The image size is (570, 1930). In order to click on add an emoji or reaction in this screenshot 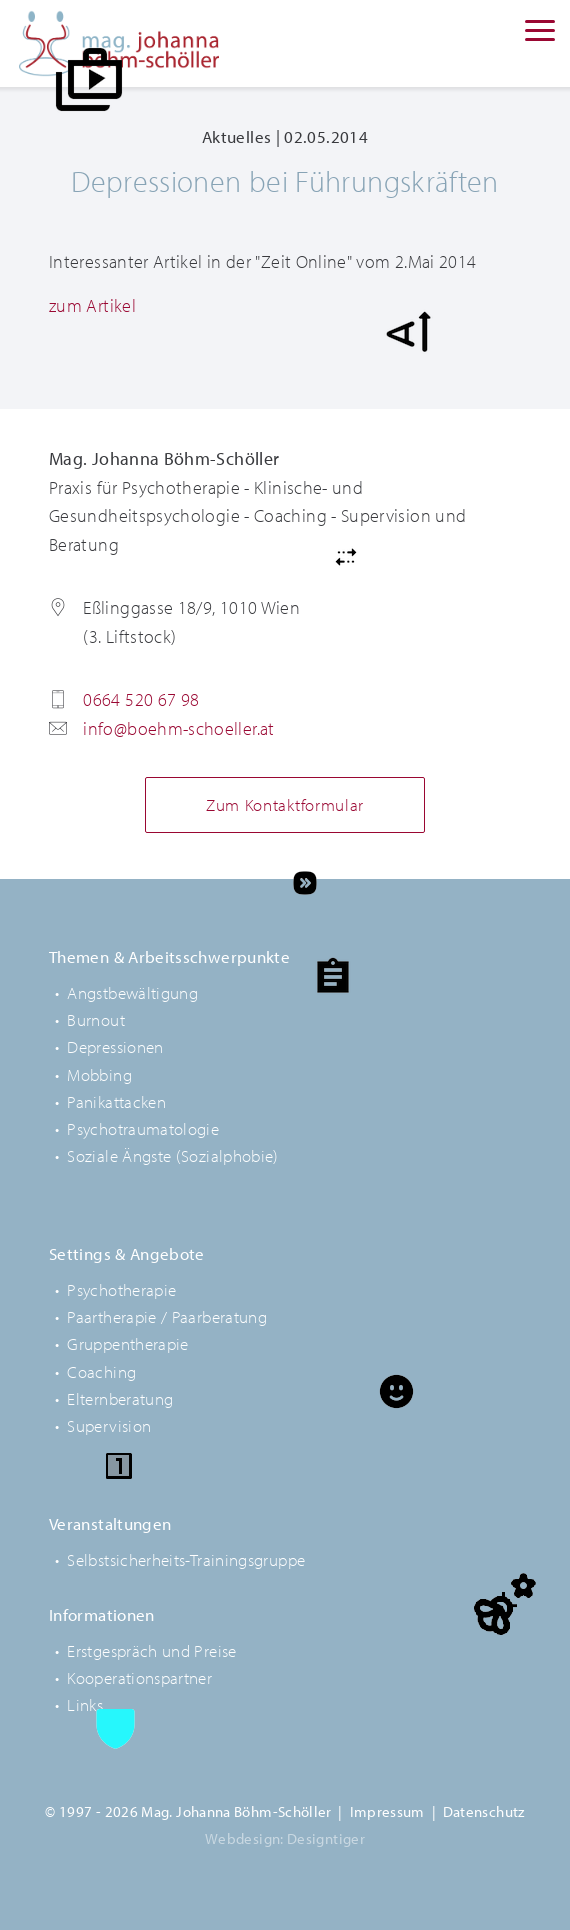, I will do `click(396, 1391)`.